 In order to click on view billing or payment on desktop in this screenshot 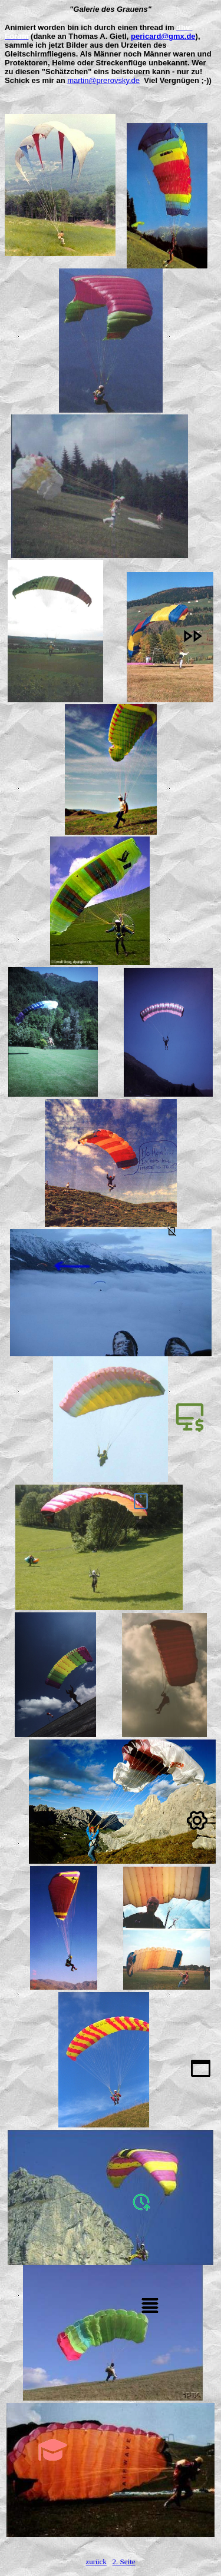, I will do `click(190, 1417)`.